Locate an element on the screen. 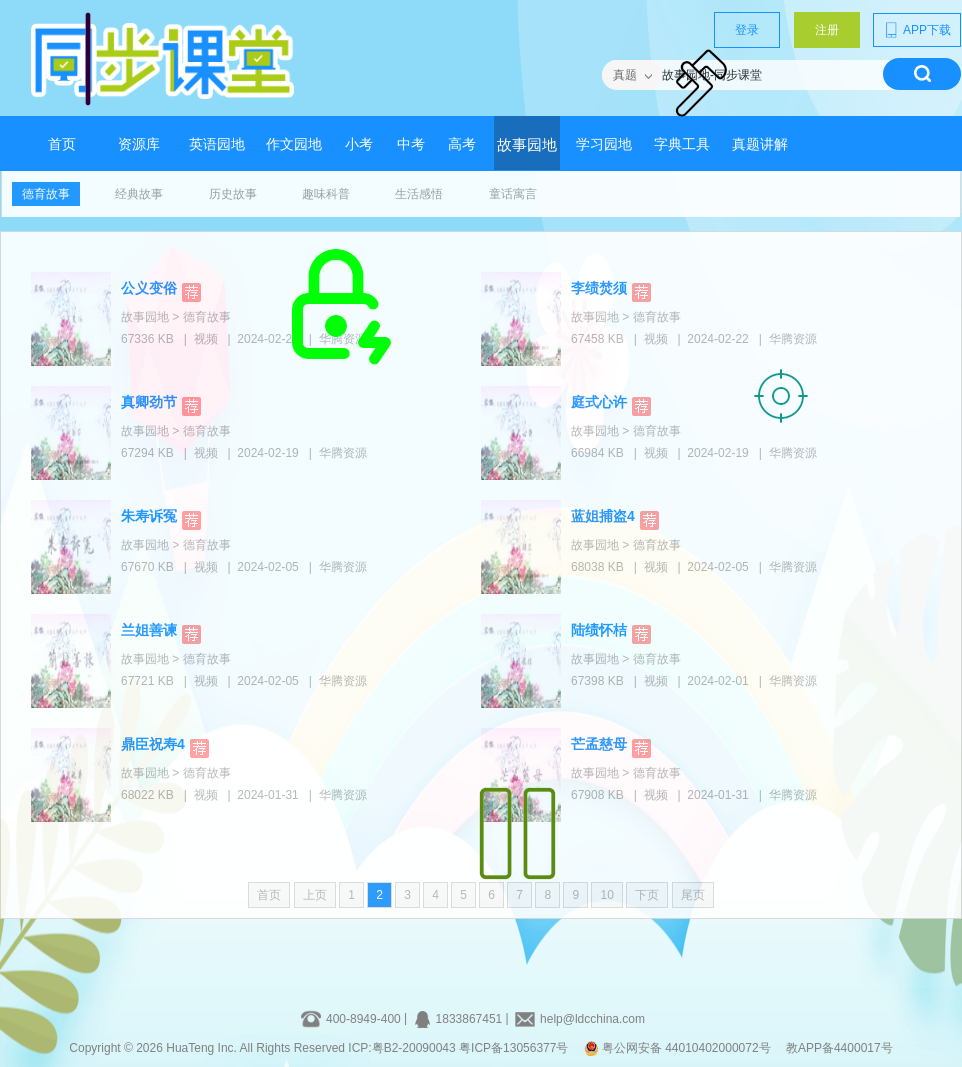 The image size is (962, 1067). switch to column view layout is located at coordinates (517, 833).